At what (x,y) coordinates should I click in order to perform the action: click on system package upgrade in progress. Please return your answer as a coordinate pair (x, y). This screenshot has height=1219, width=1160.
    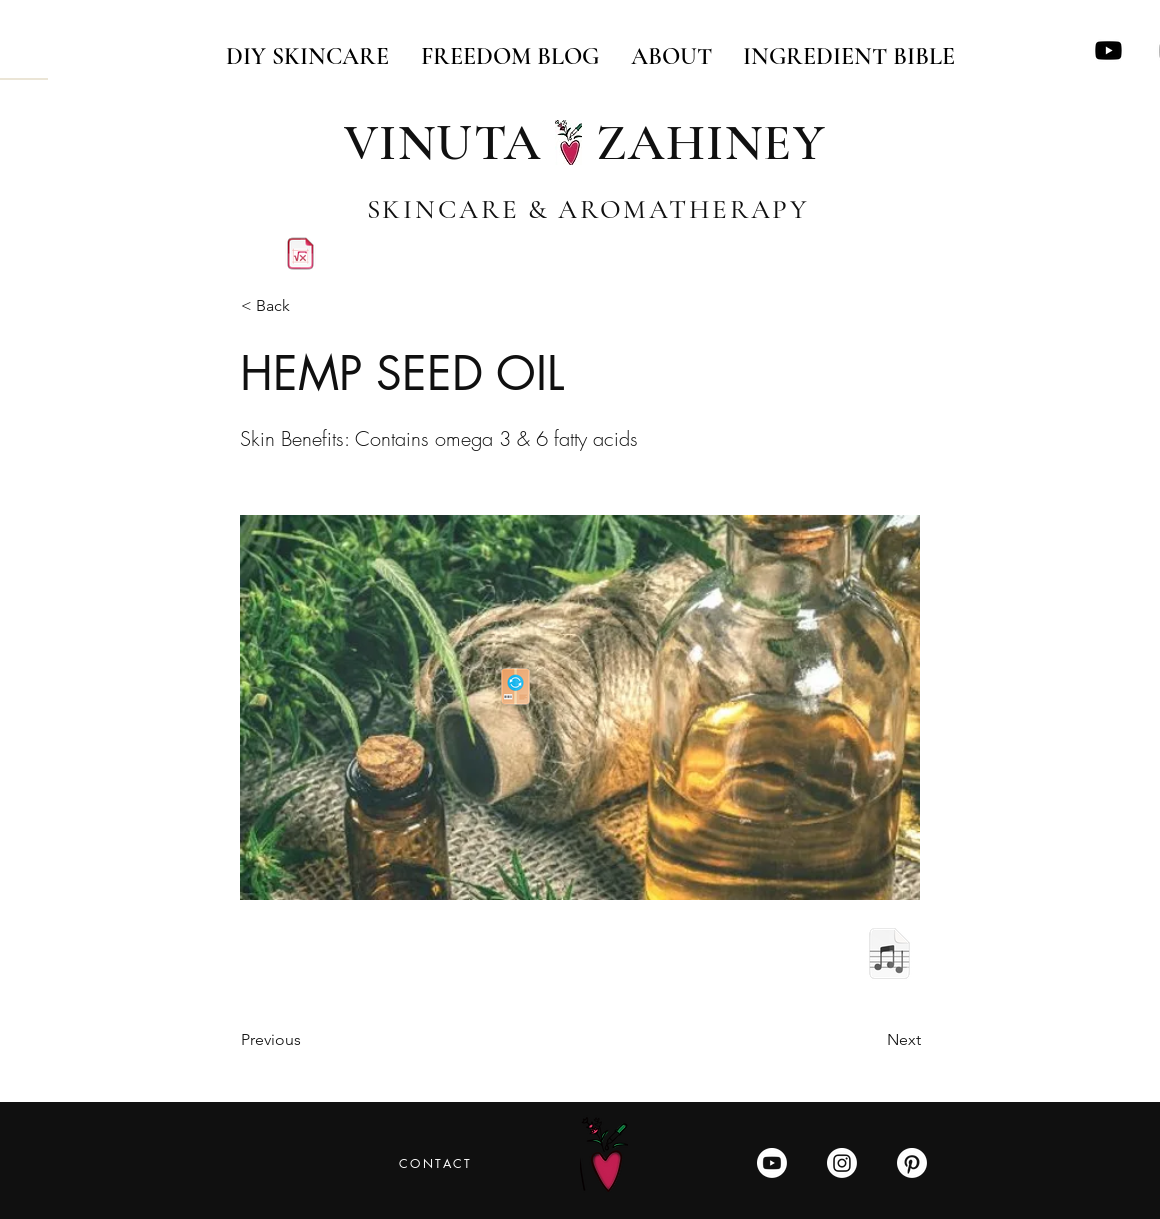
    Looking at the image, I should click on (515, 686).